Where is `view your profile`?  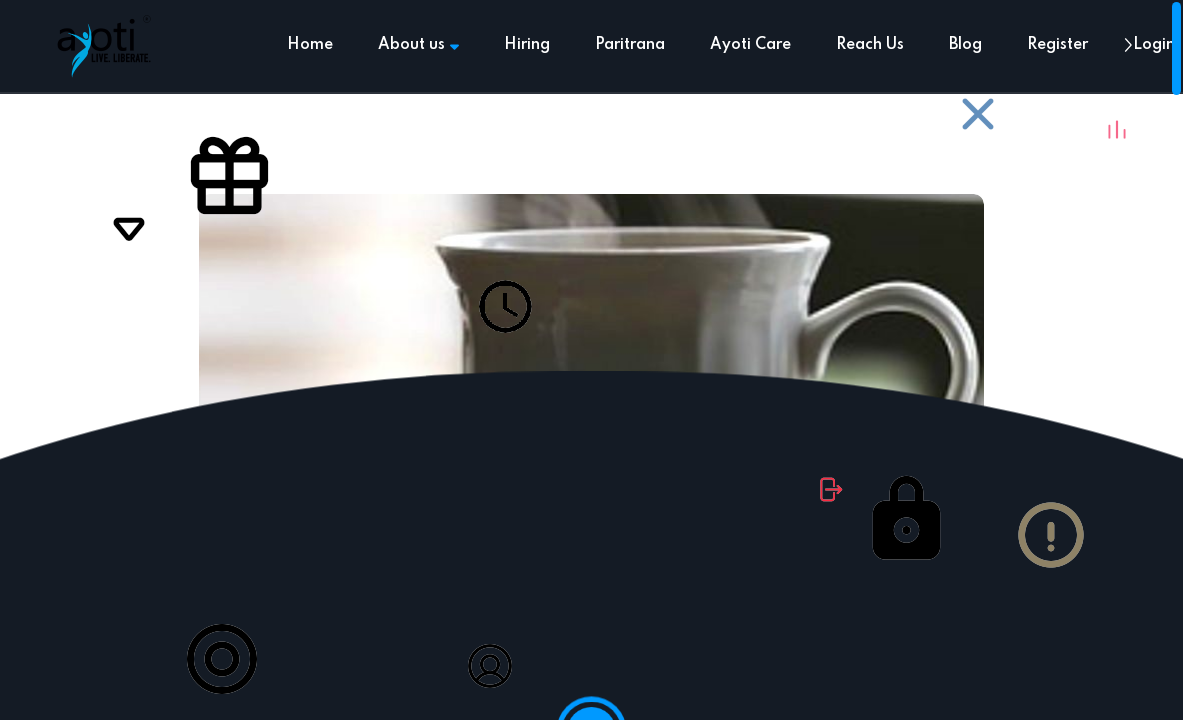 view your profile is located at coordinates (490, 666).